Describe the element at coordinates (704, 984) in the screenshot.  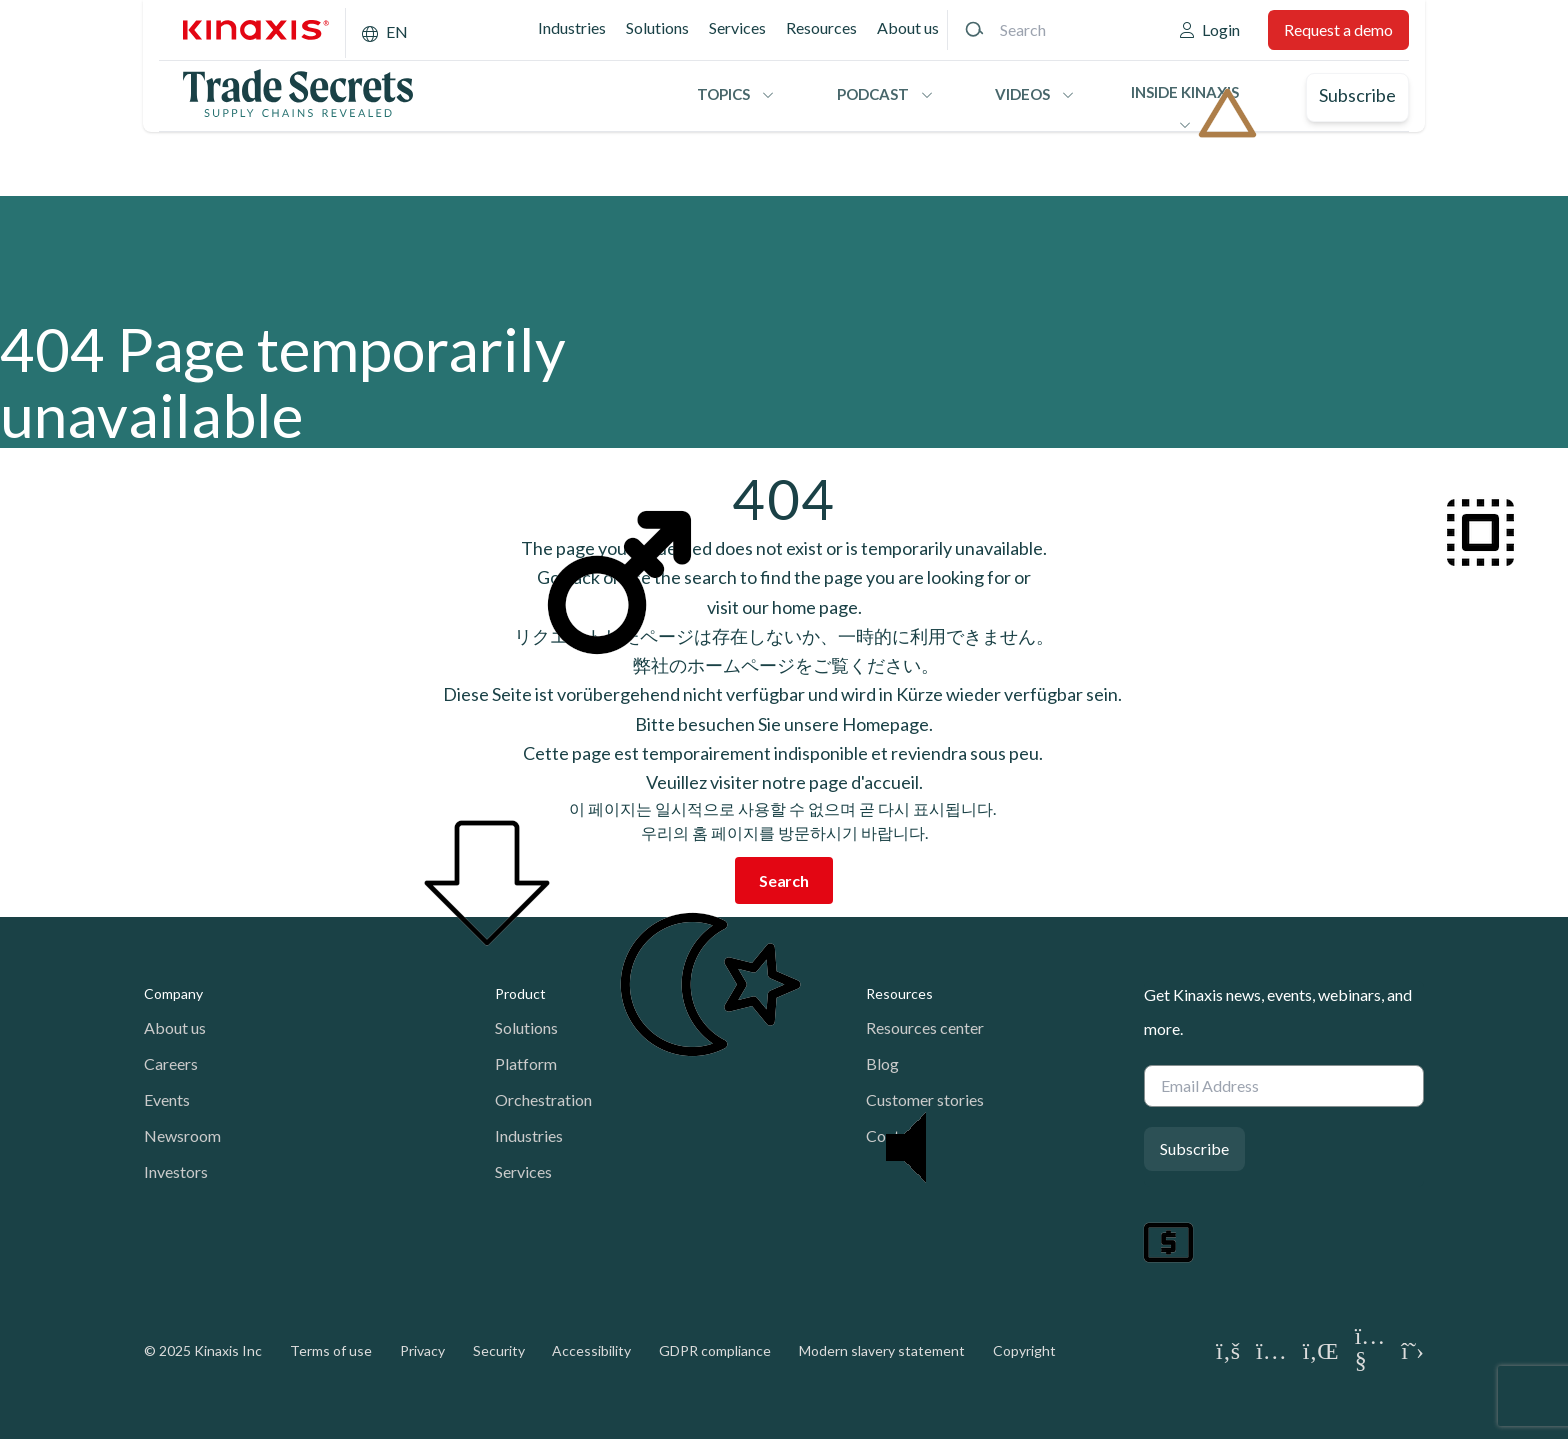
I see `toggle islamic calendar or prayer times` at that location.